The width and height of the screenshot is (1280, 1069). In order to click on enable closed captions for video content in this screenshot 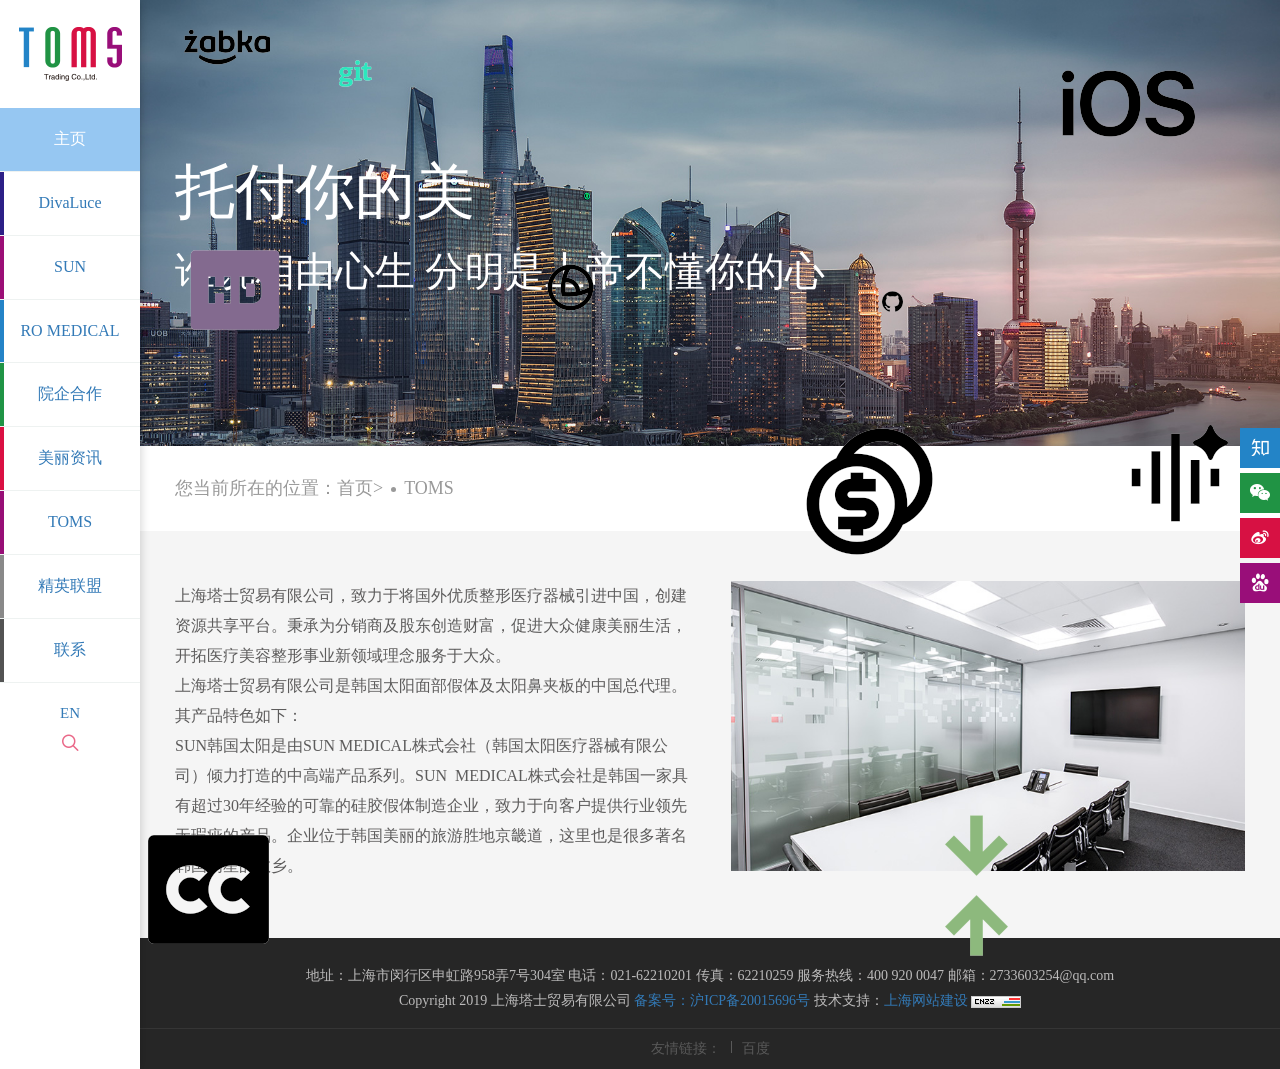, I will do `click(208, 889)`.